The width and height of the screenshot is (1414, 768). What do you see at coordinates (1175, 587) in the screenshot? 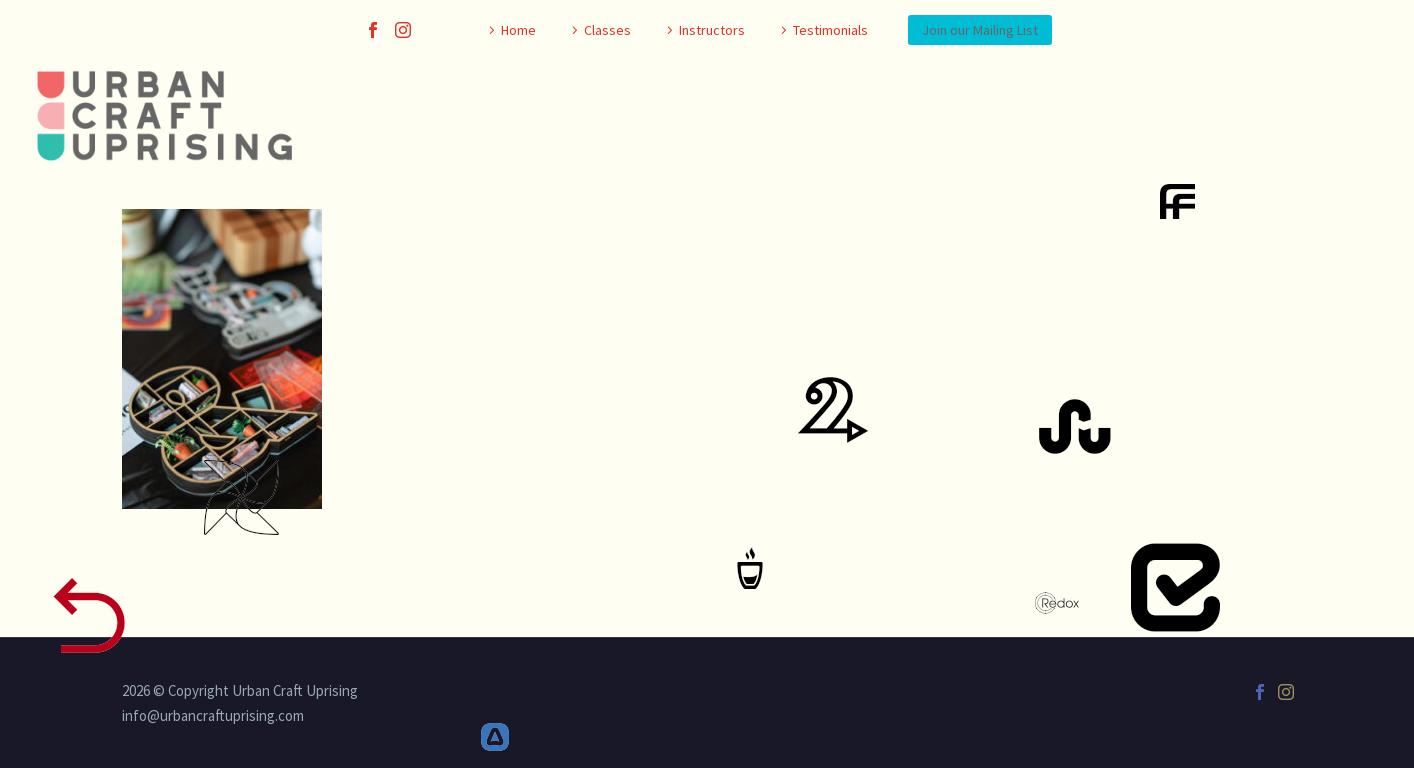
I see `checkmarx company logo` at bounding box center [1175, 587].